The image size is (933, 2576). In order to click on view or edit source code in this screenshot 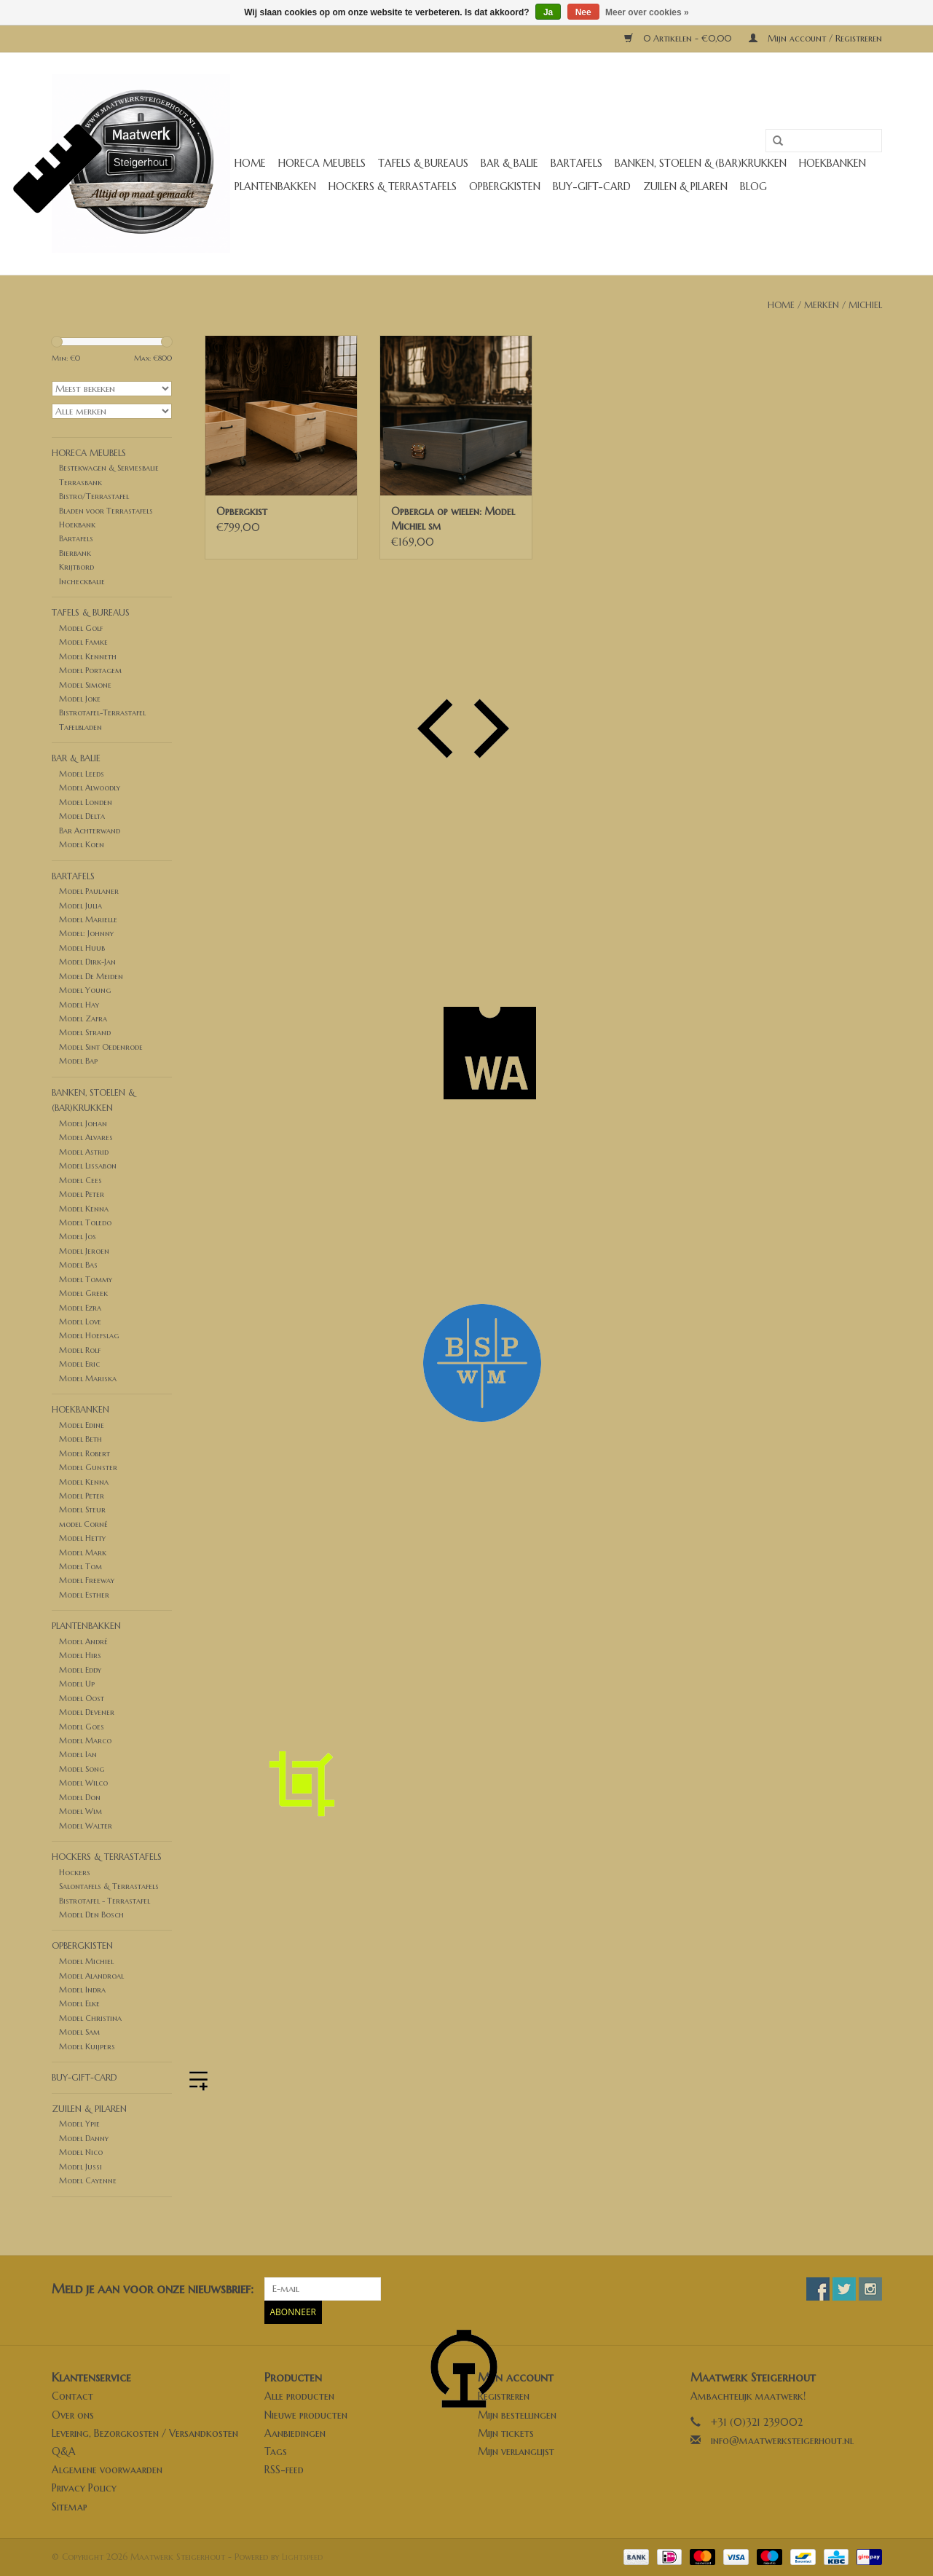, I will do `click(463, 729)`.